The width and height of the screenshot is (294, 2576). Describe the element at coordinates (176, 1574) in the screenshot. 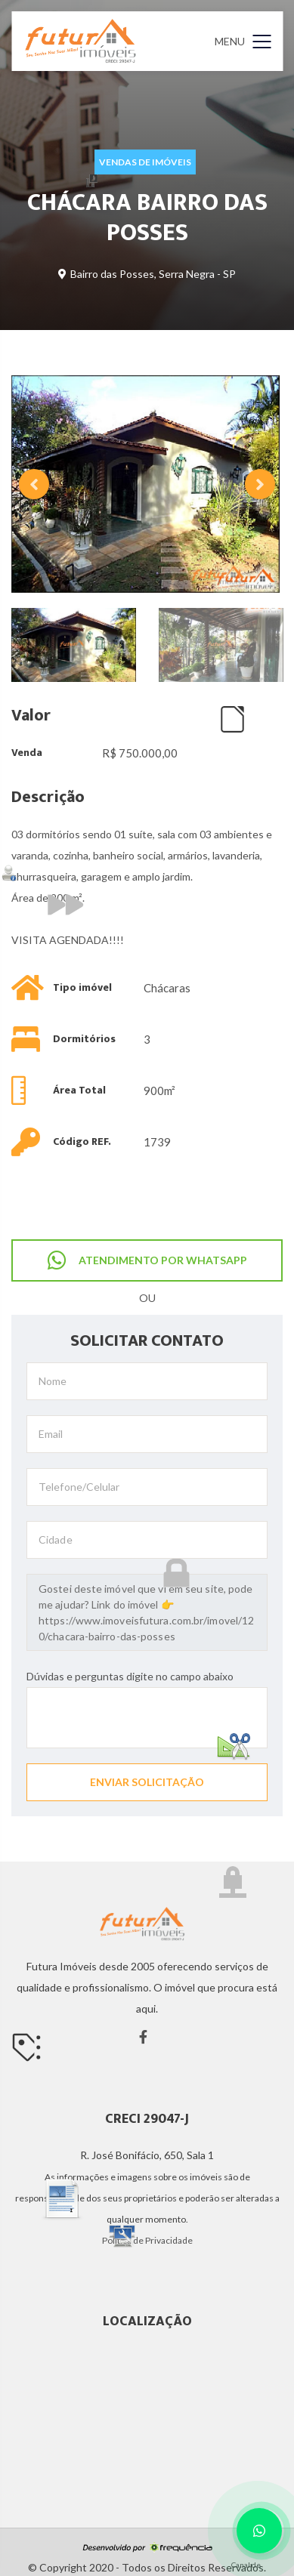

I see `indicates a secure connection` at that location.